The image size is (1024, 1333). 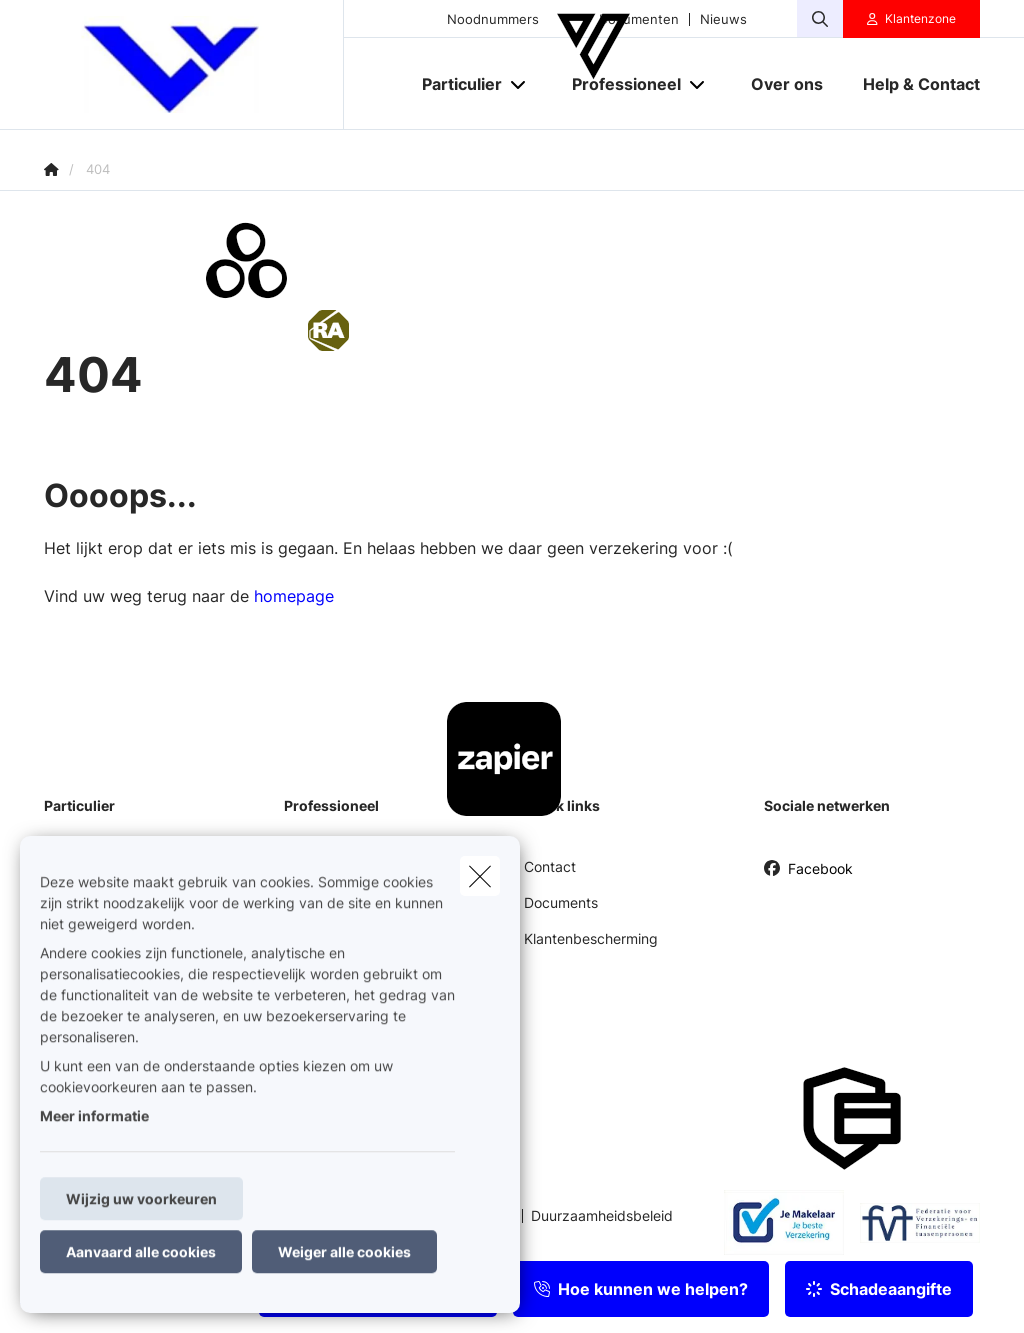 I want to click on indicates secure payment or transaction protection, so click(x=849, y=1118).